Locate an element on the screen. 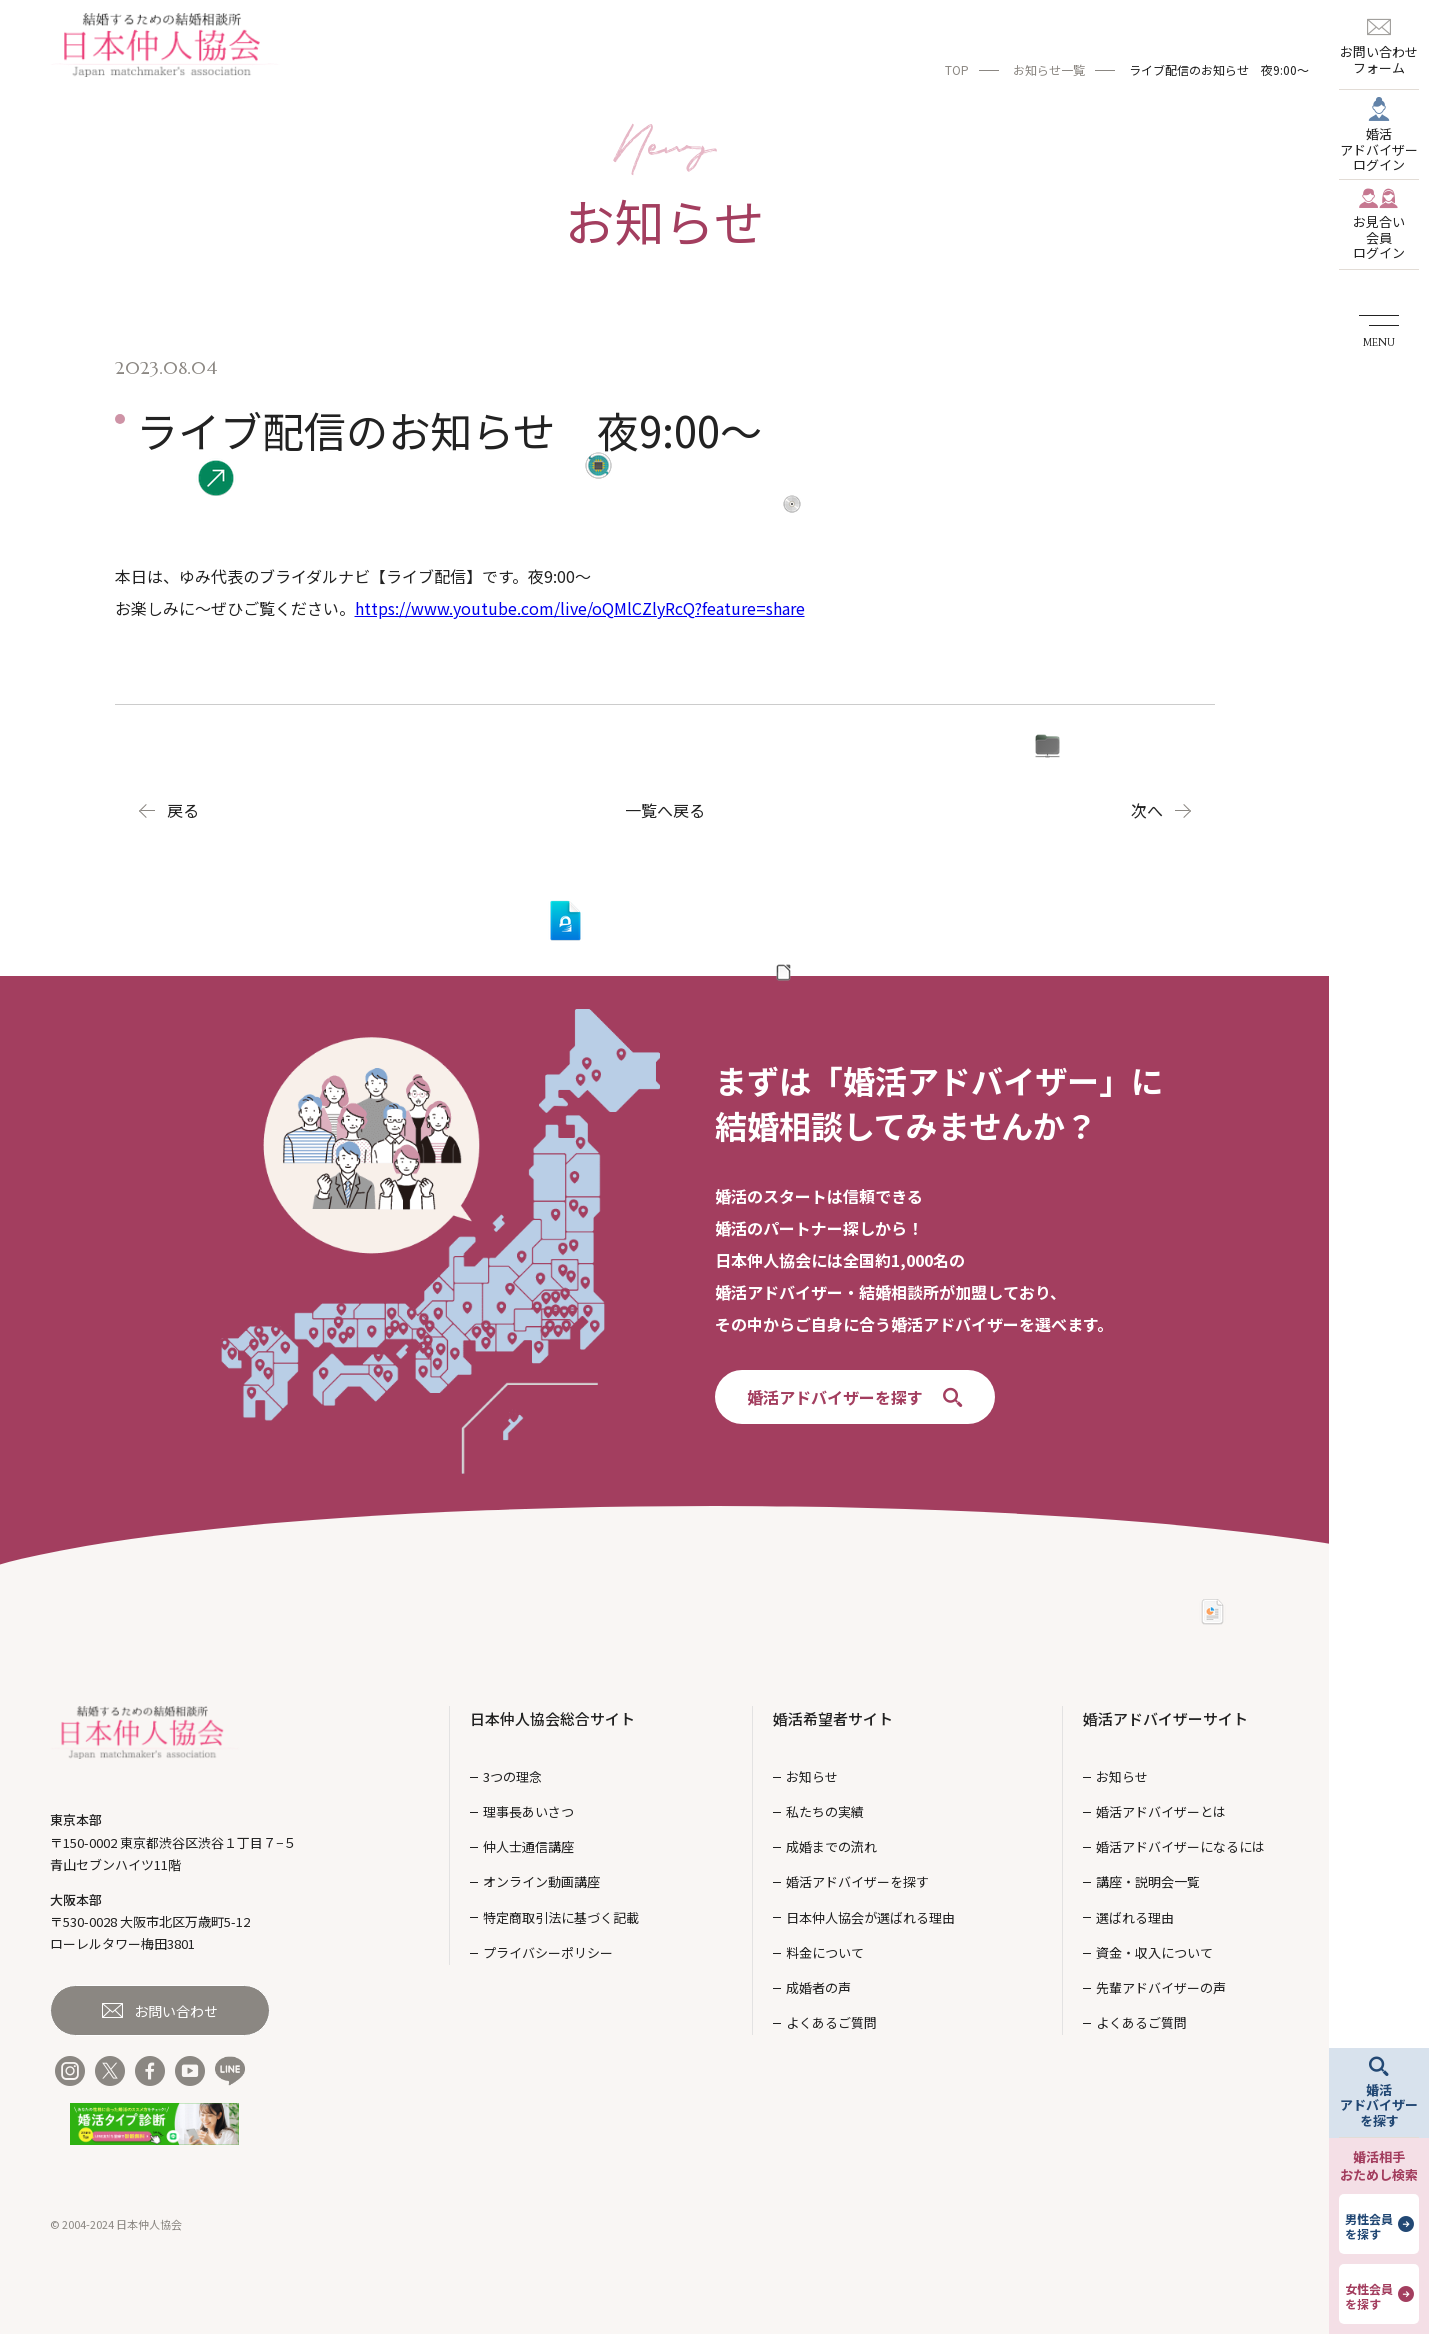 This screenshot has height=2334, width=1429. access a remote or network folder is located at coordinates (1047, 745).